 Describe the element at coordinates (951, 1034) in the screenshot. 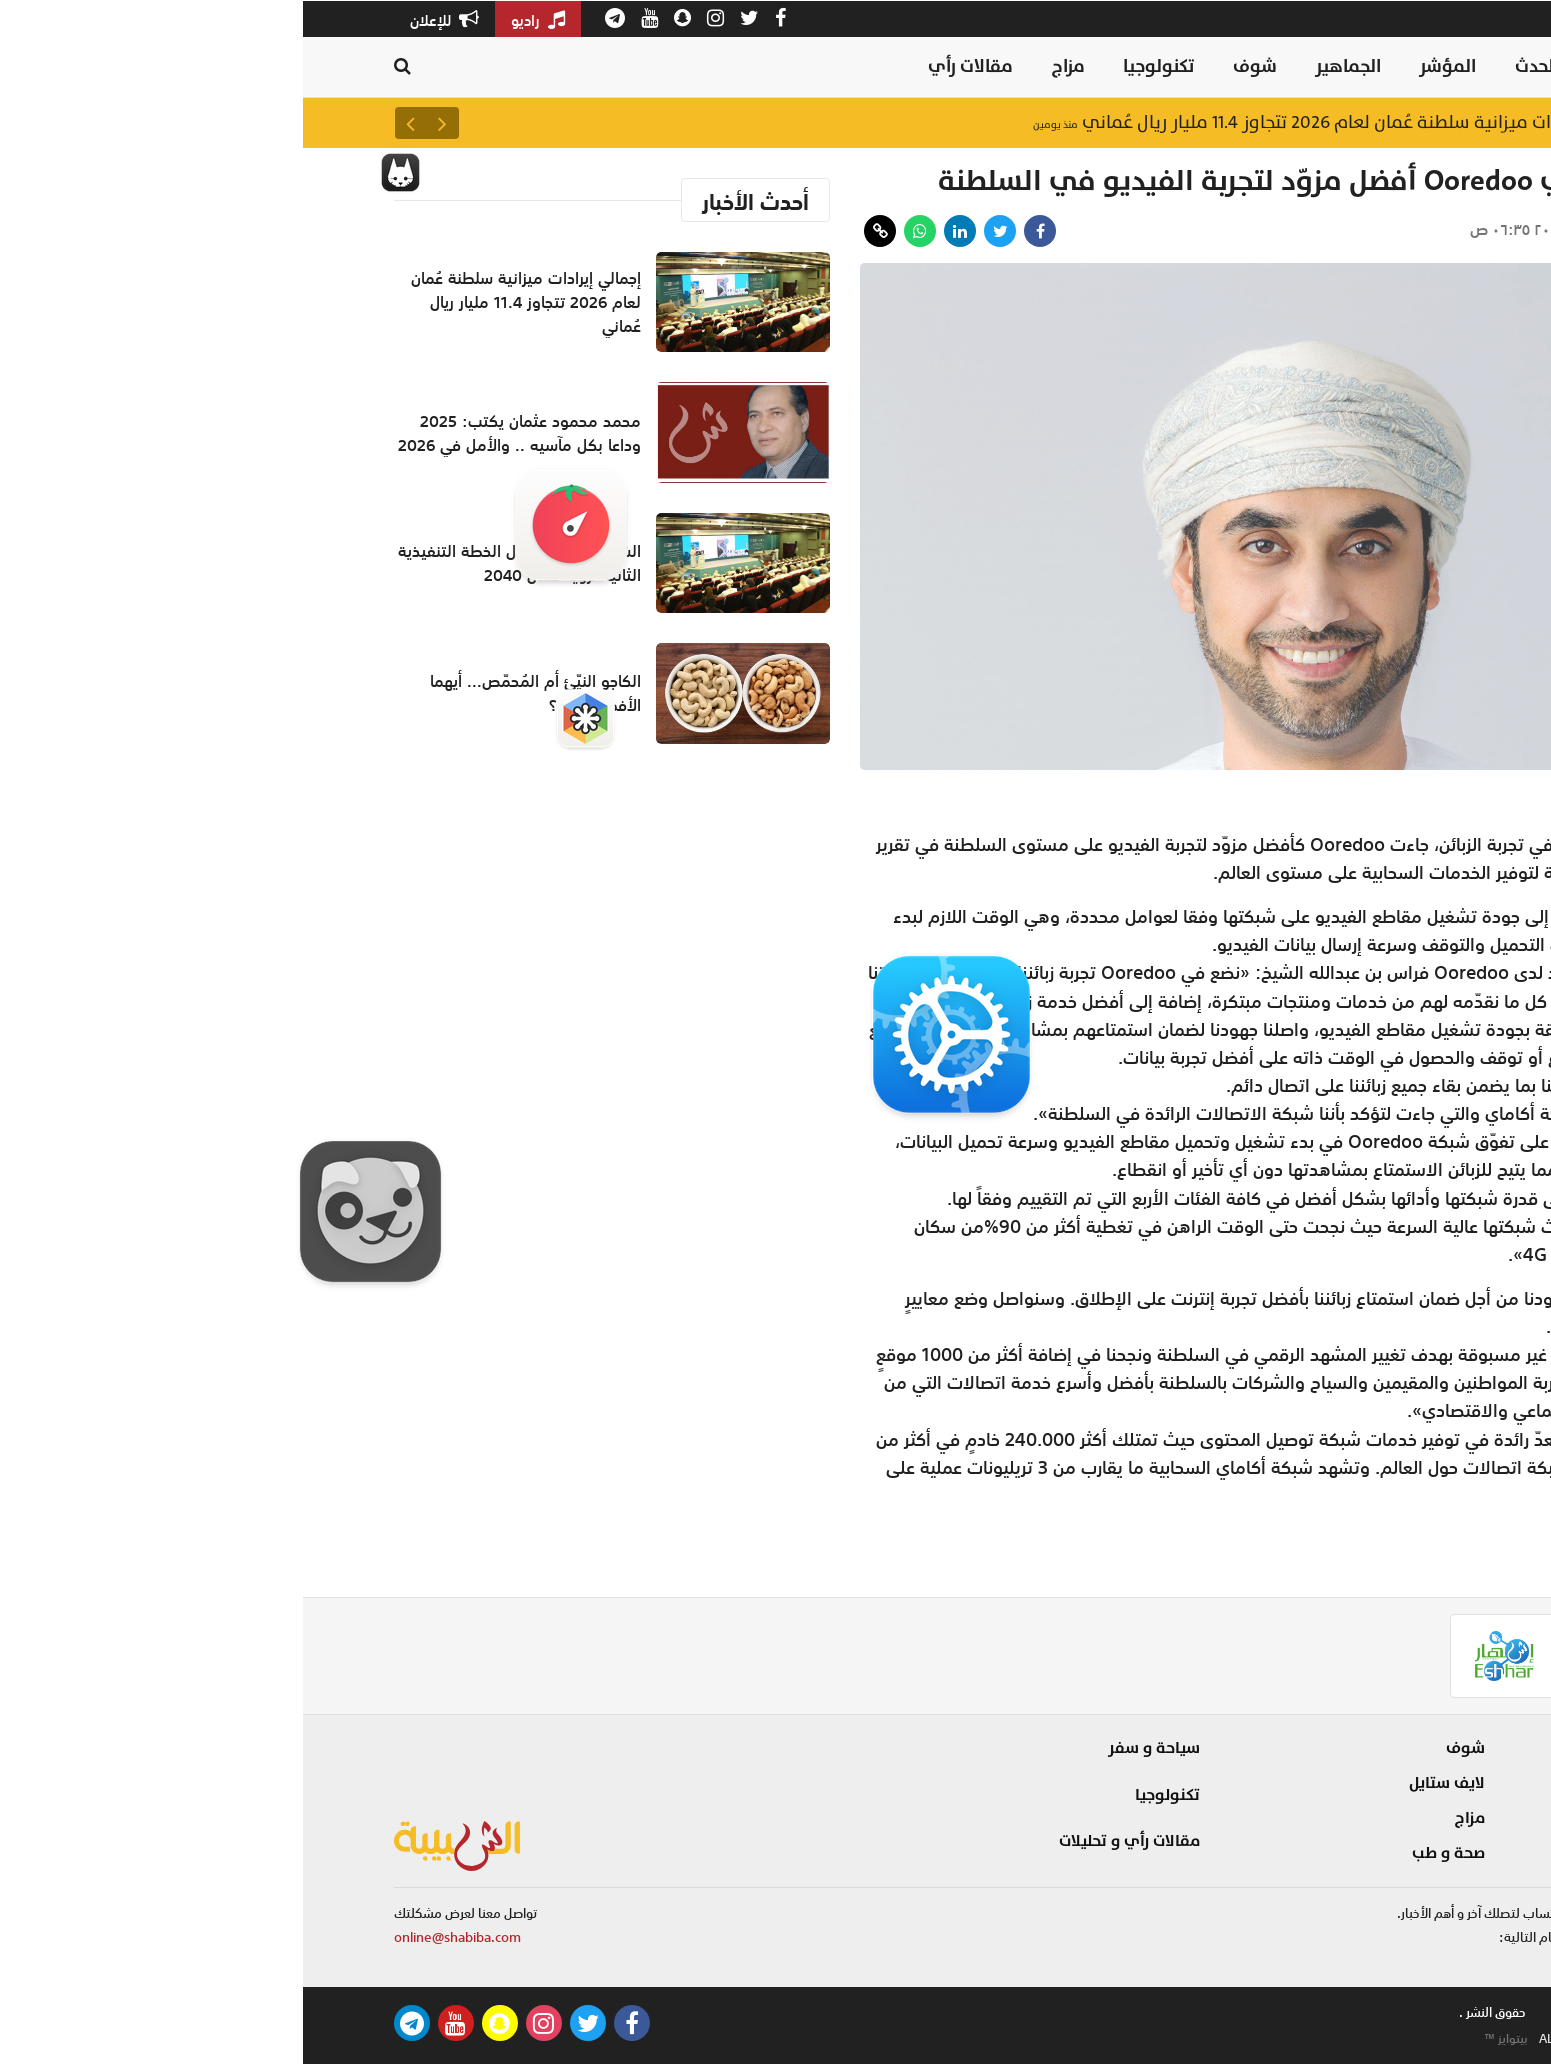

I see `open software center or app store` at that location.